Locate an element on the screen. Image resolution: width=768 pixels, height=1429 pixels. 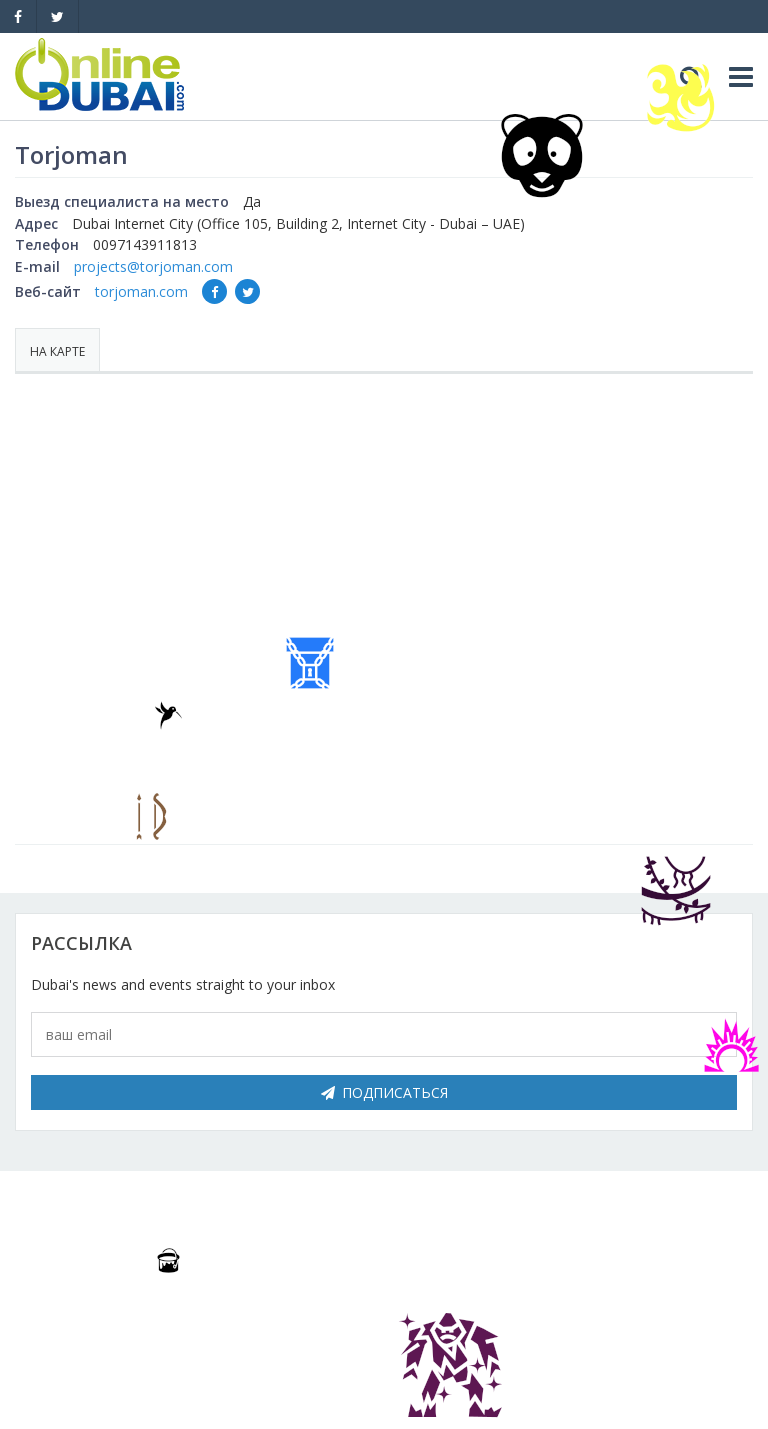
nature or plant-themed game element is located at coordinates (676, 891).